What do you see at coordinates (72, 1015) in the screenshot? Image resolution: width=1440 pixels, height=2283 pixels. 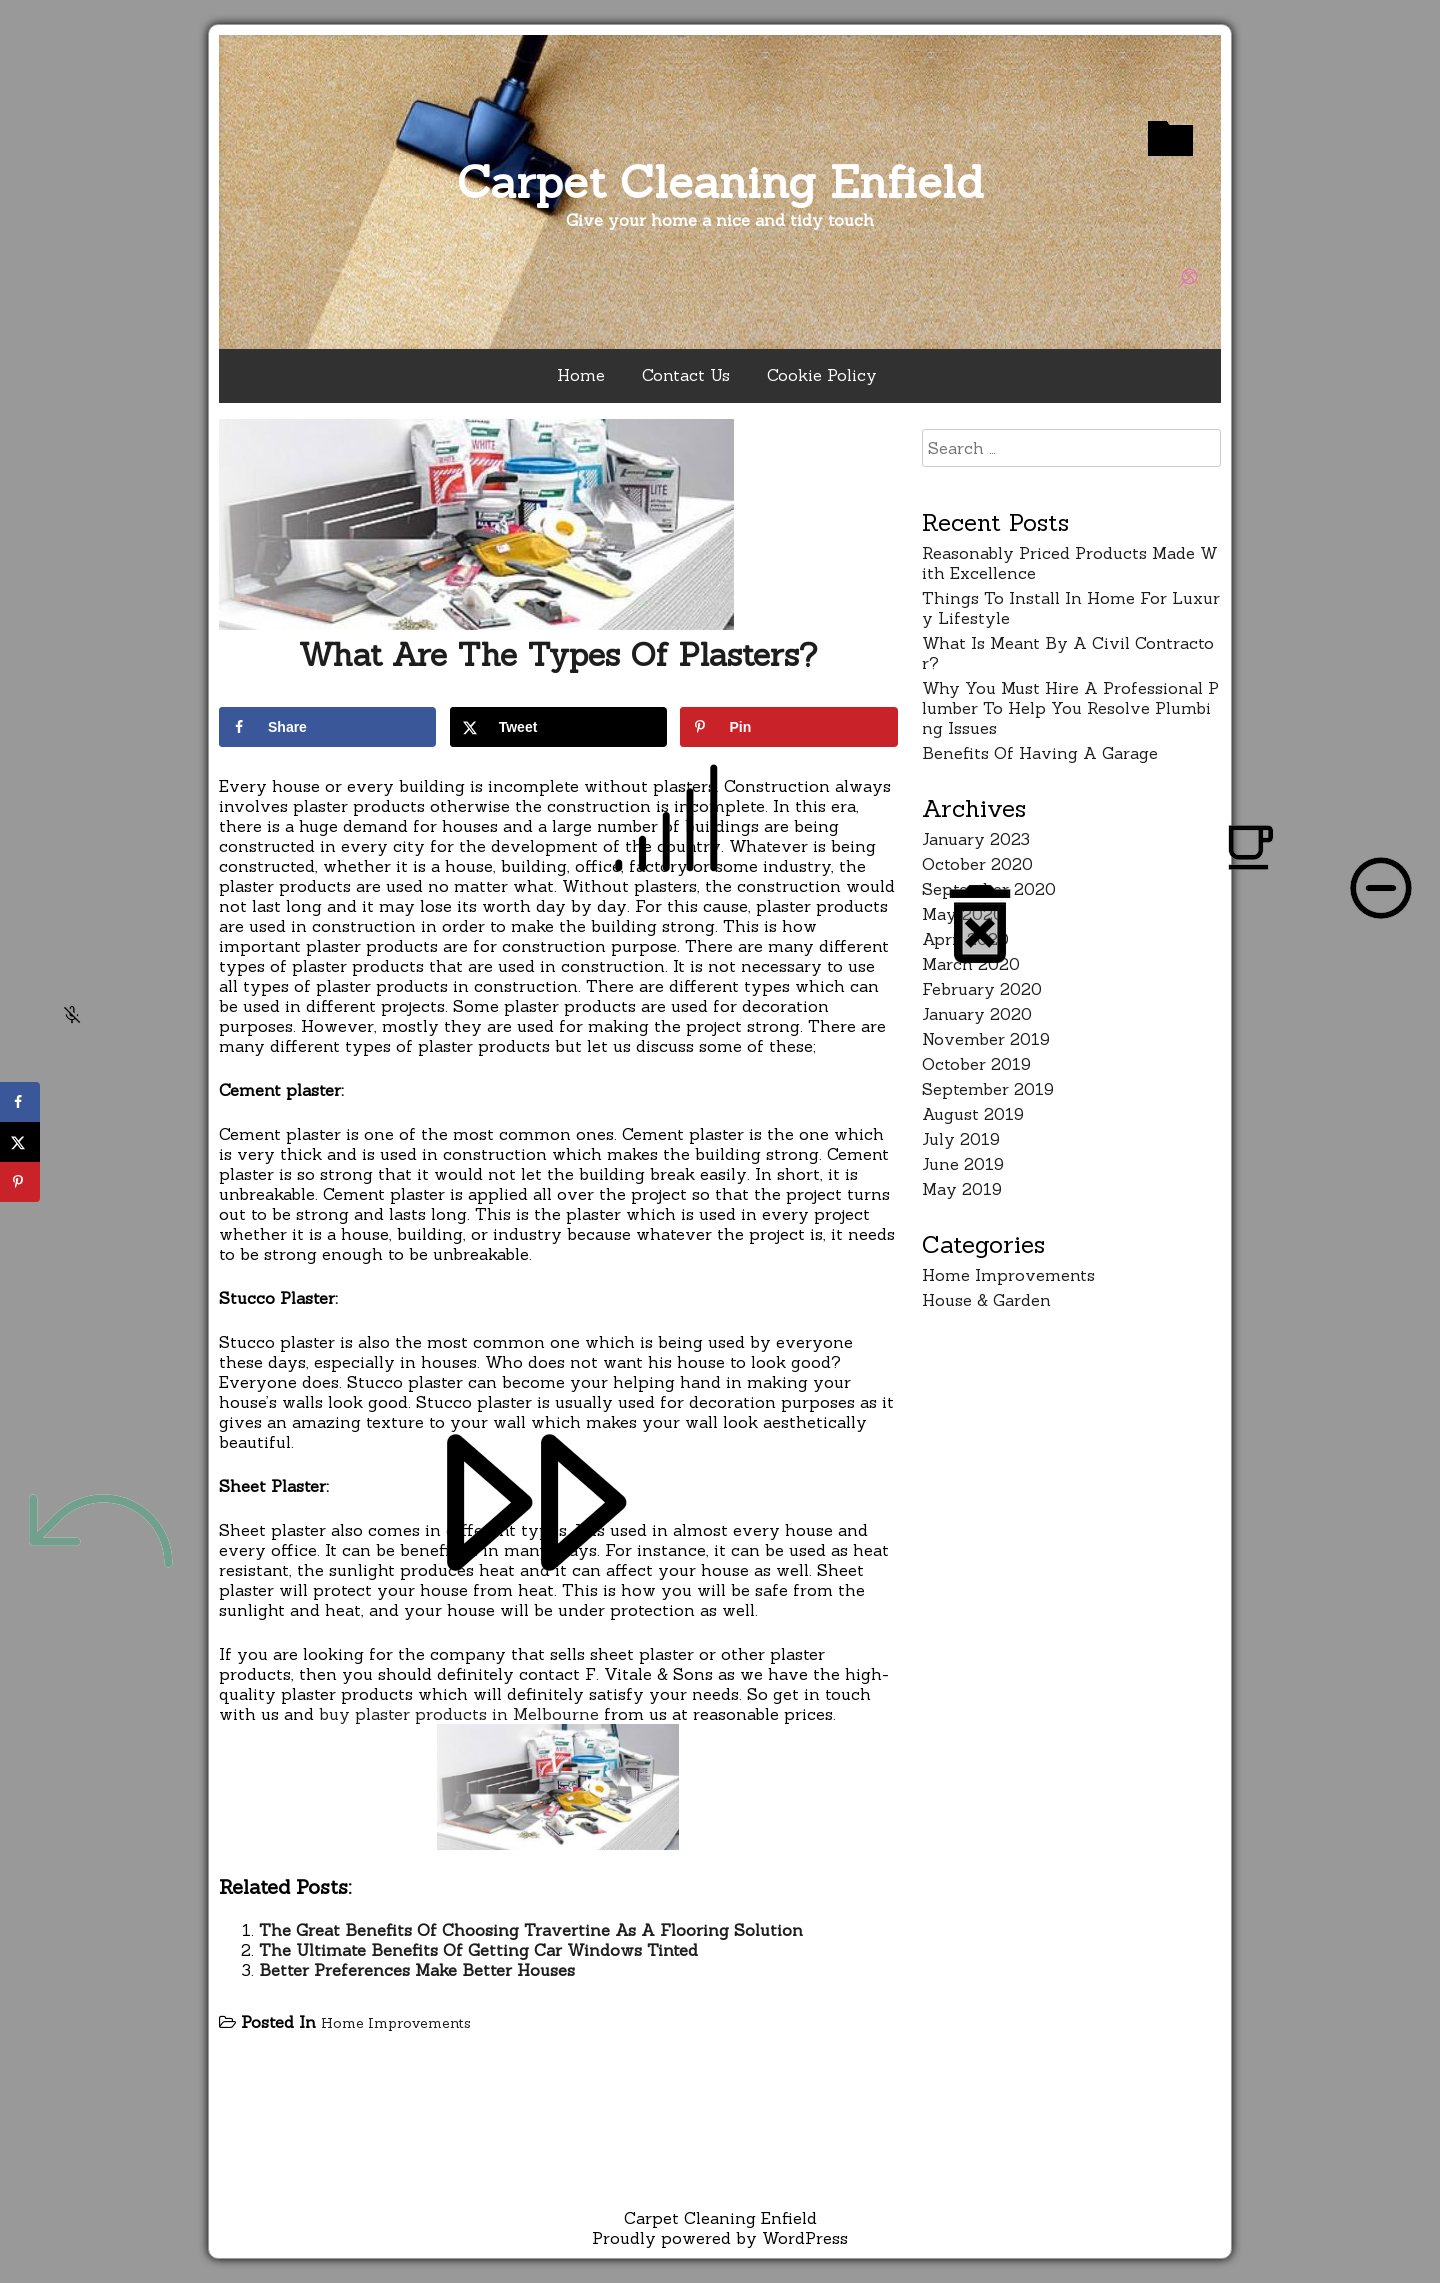 I see `mute your microphone` at bounding box center [72, 1015].